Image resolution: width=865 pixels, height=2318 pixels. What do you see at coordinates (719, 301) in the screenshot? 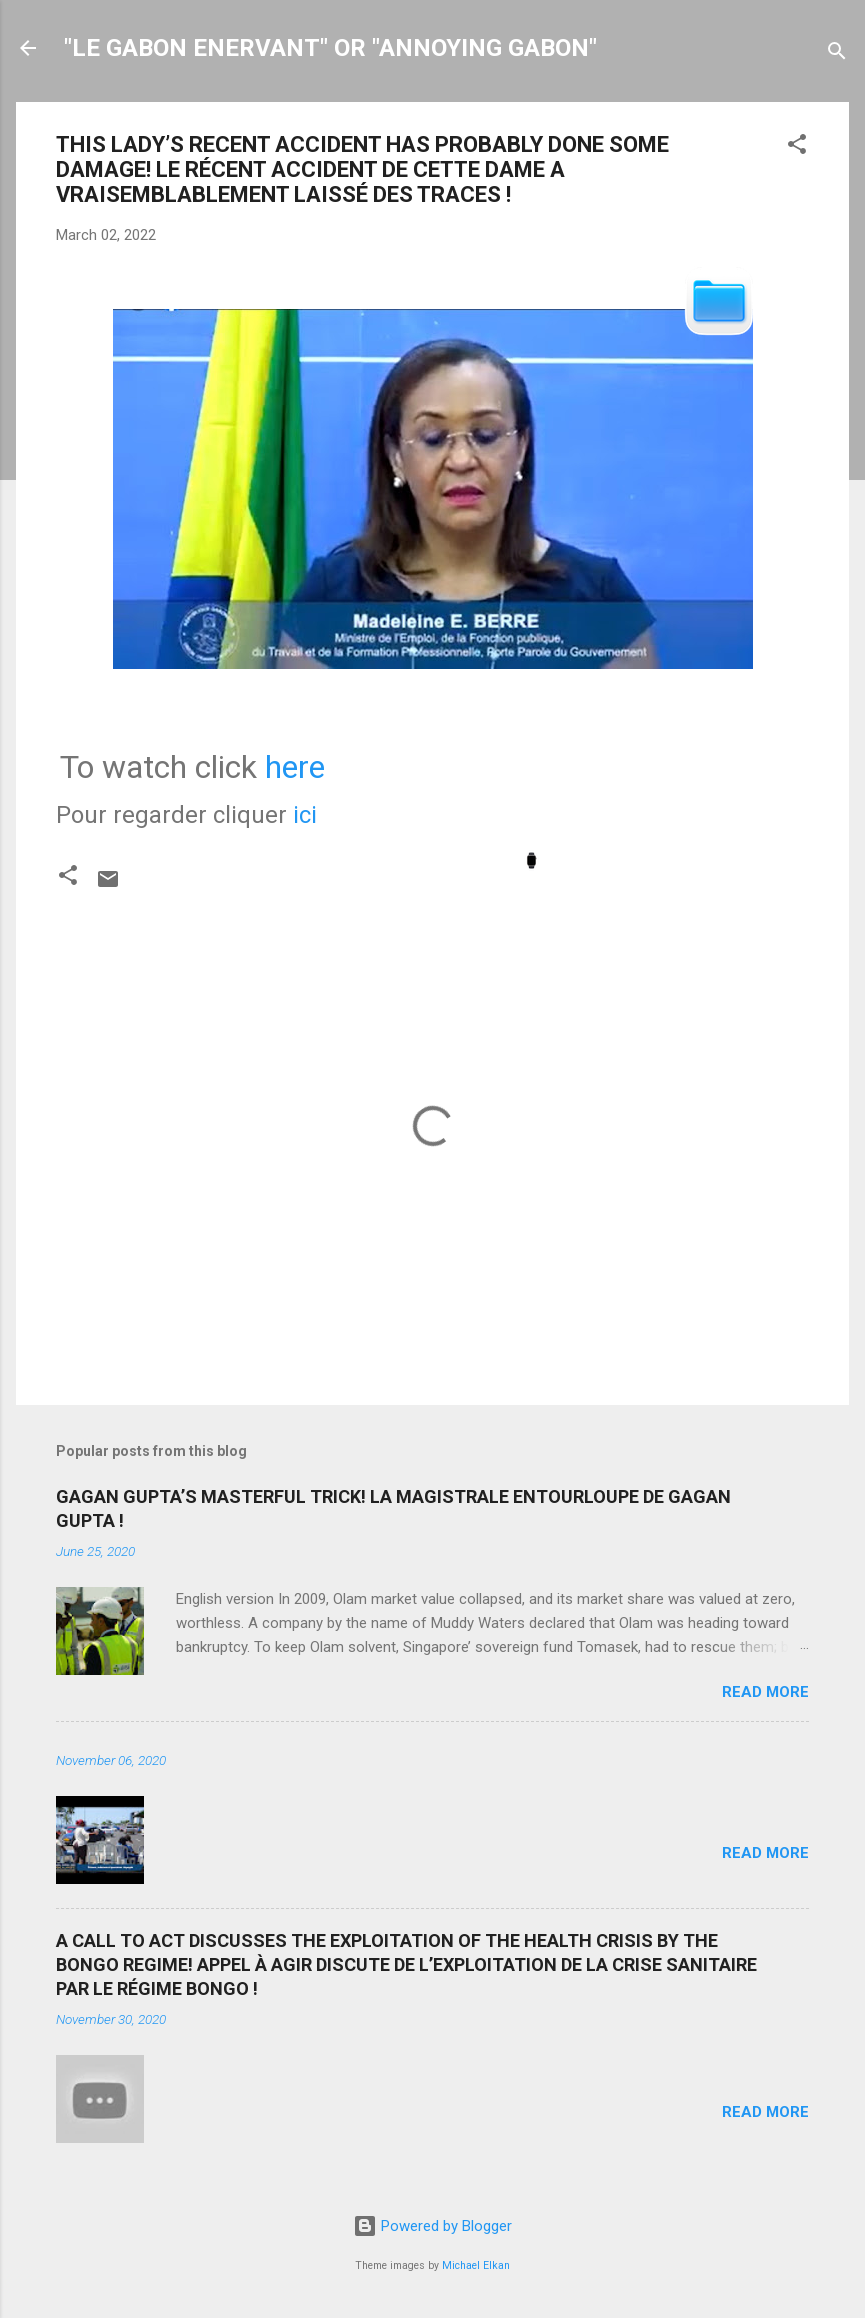
I see `open the files app` at bounding box center [719, 301].